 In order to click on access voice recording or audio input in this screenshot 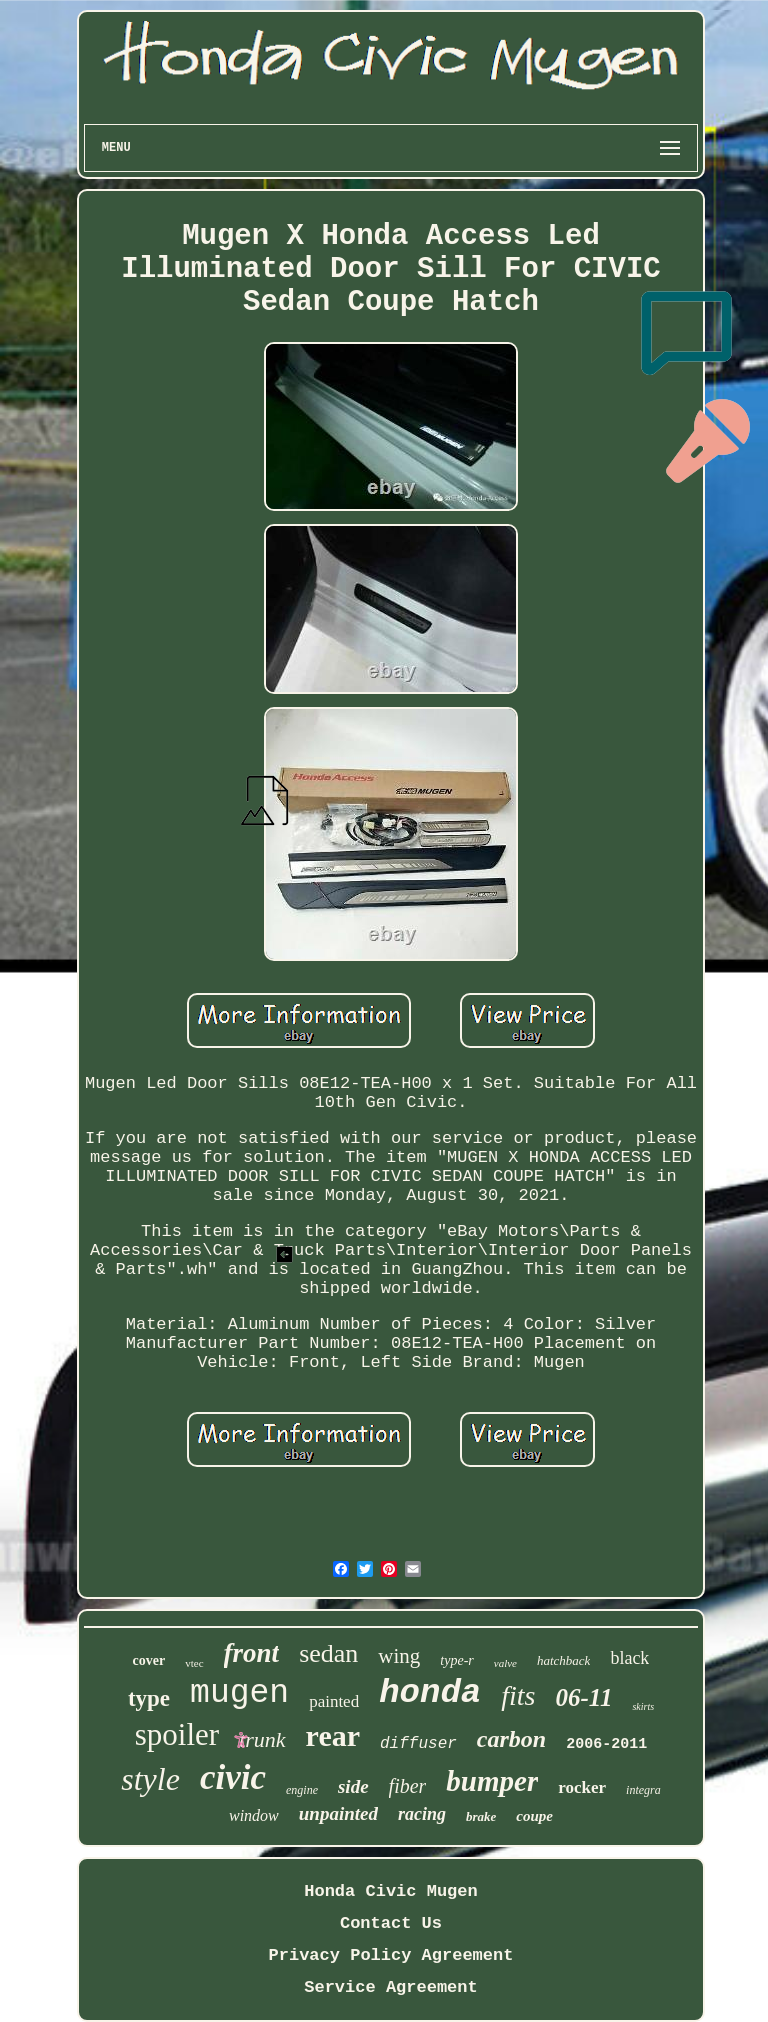, I will do `click(706, 442)`.